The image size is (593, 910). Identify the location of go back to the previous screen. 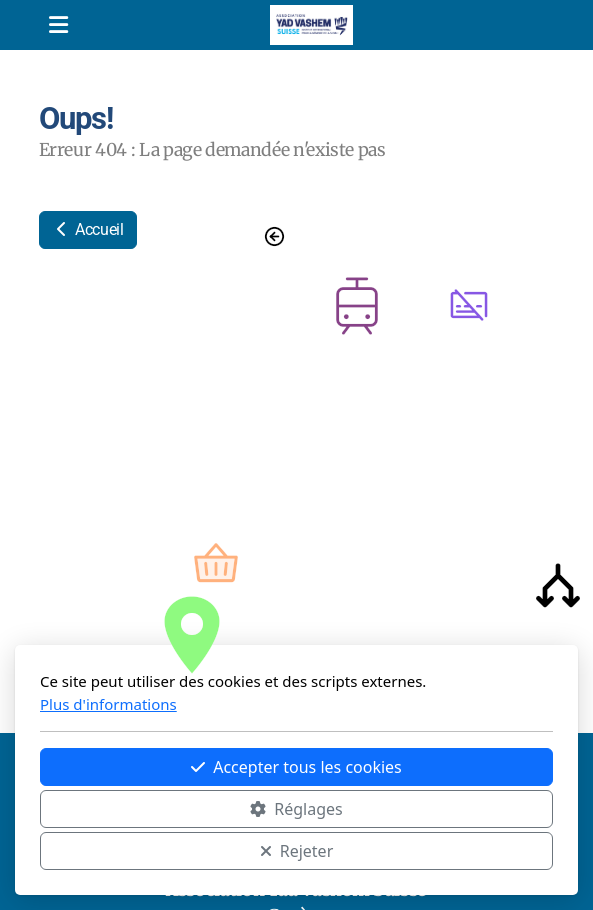
(274, 236).